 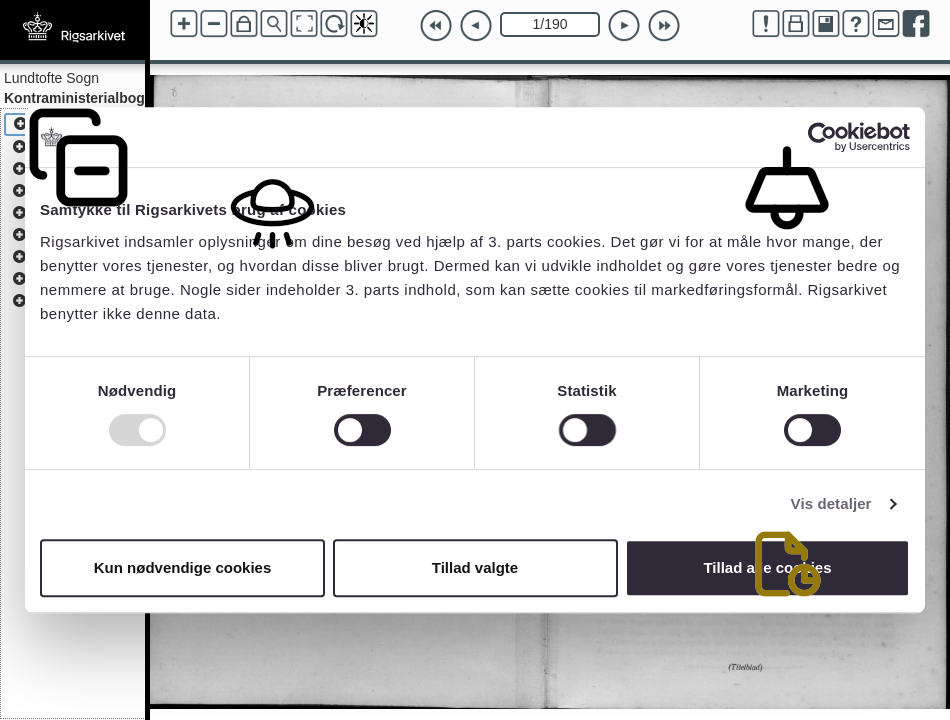 I want to click on view file analytics or report, so click(x=788, y=564).